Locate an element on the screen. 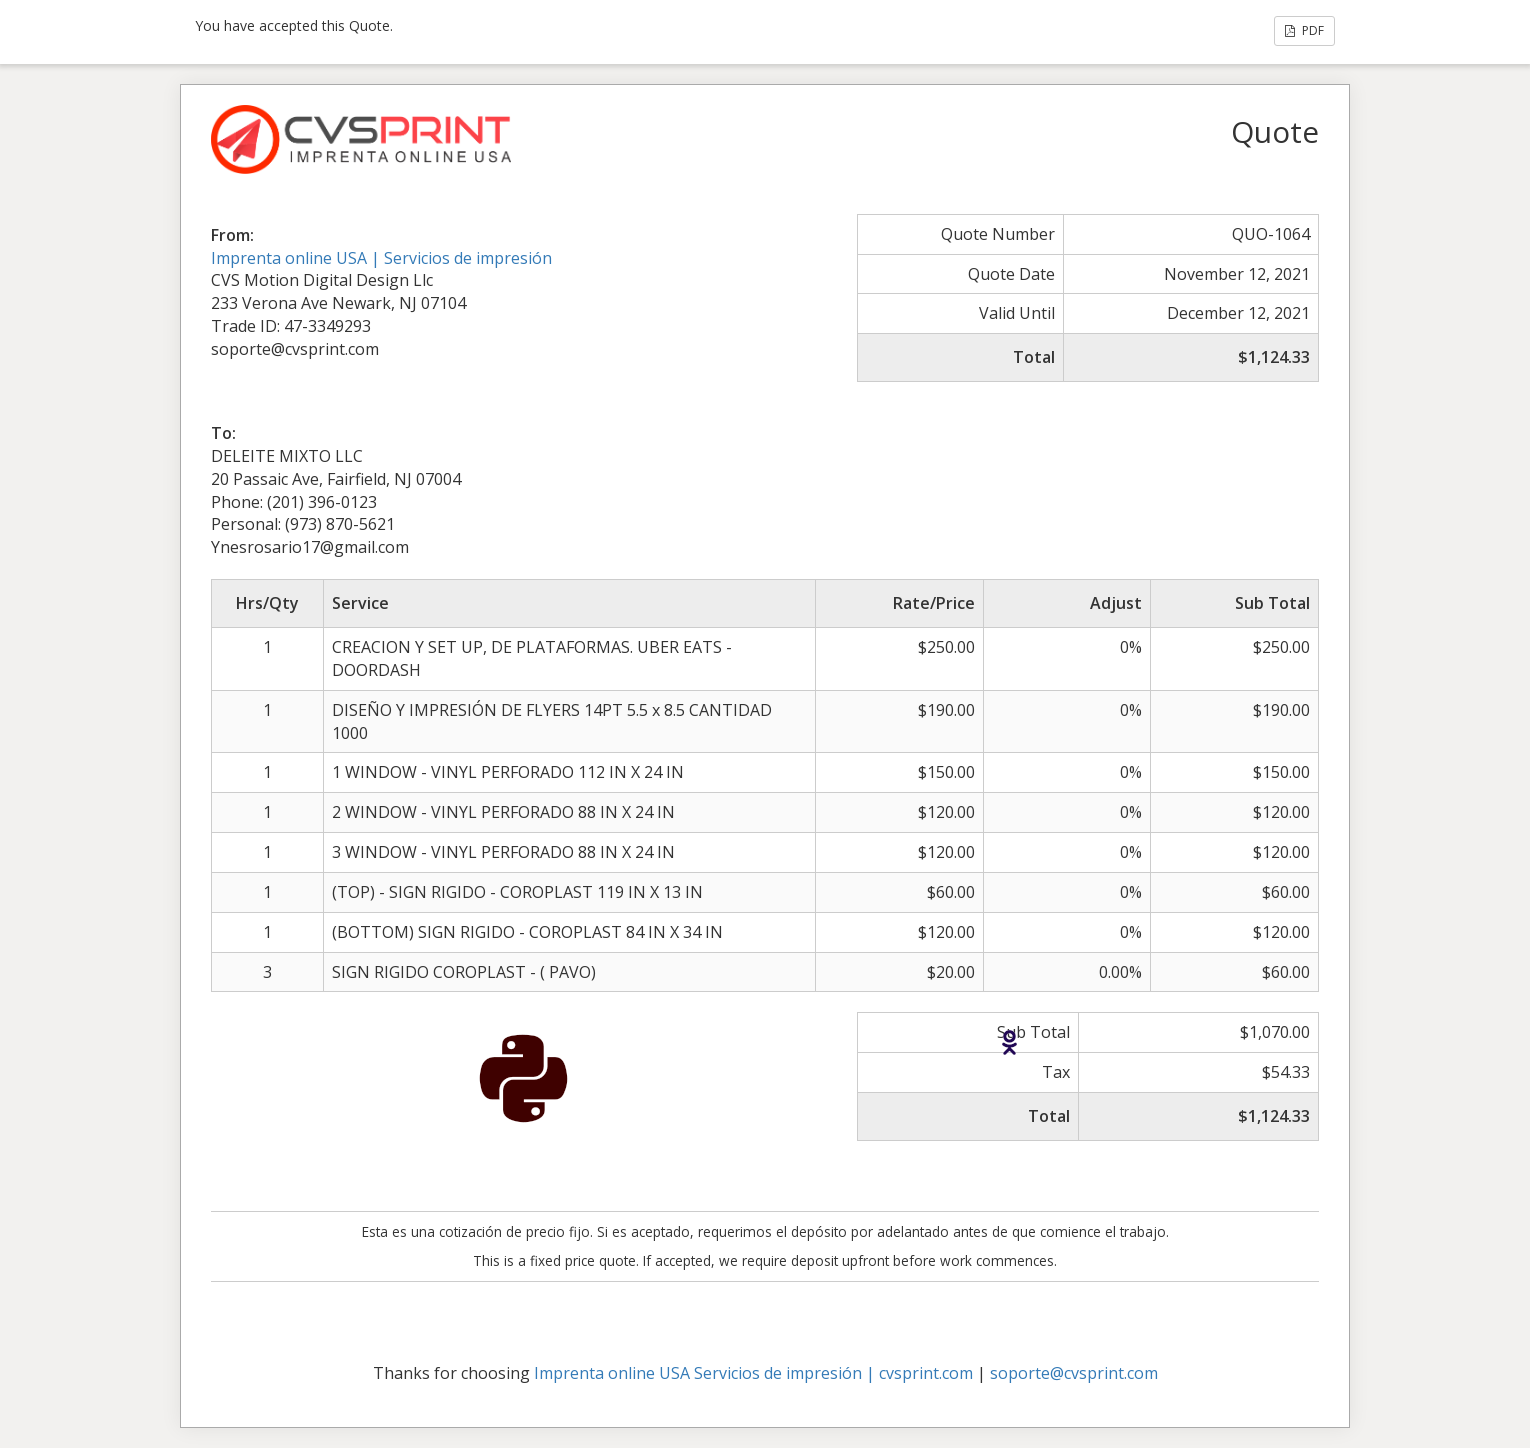 Image resolution: width=1530 pixels, height=1448 pixels. open odnoklassniki social network is located at coordinates (1009, 1042).